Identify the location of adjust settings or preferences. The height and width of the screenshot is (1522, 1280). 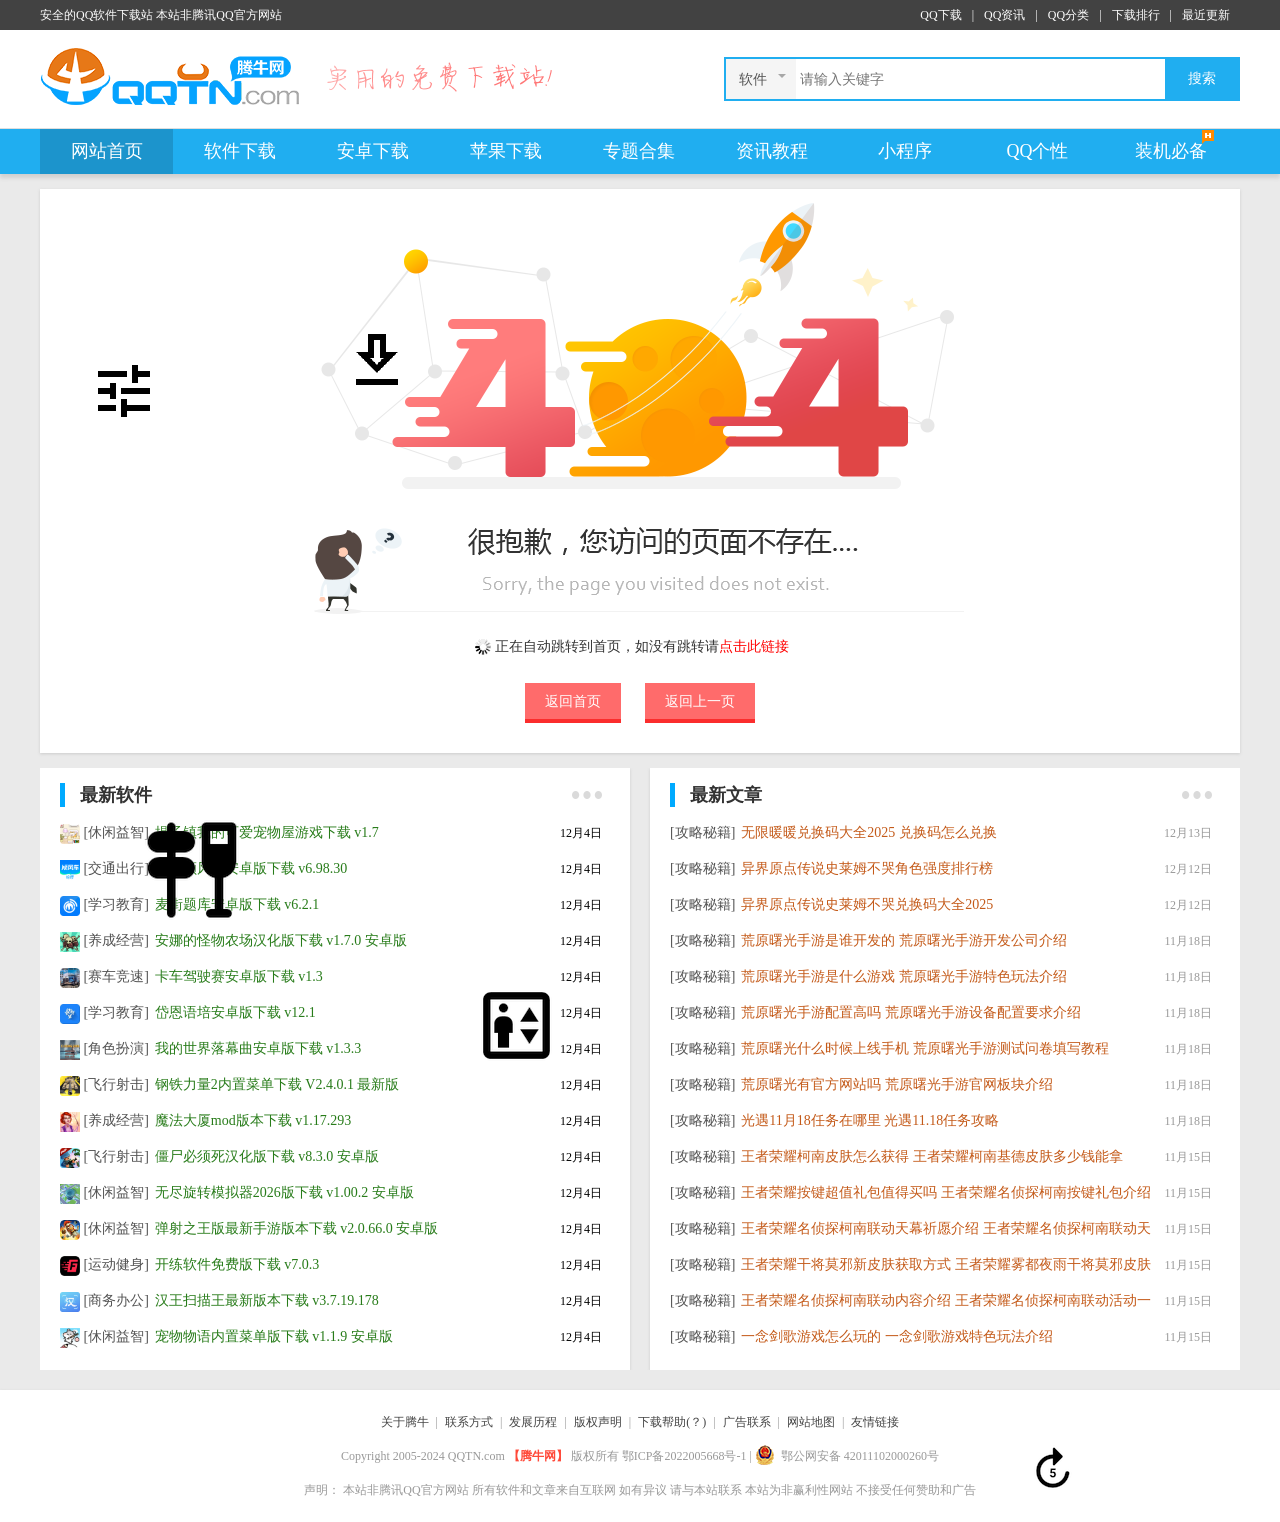
(124, 391).